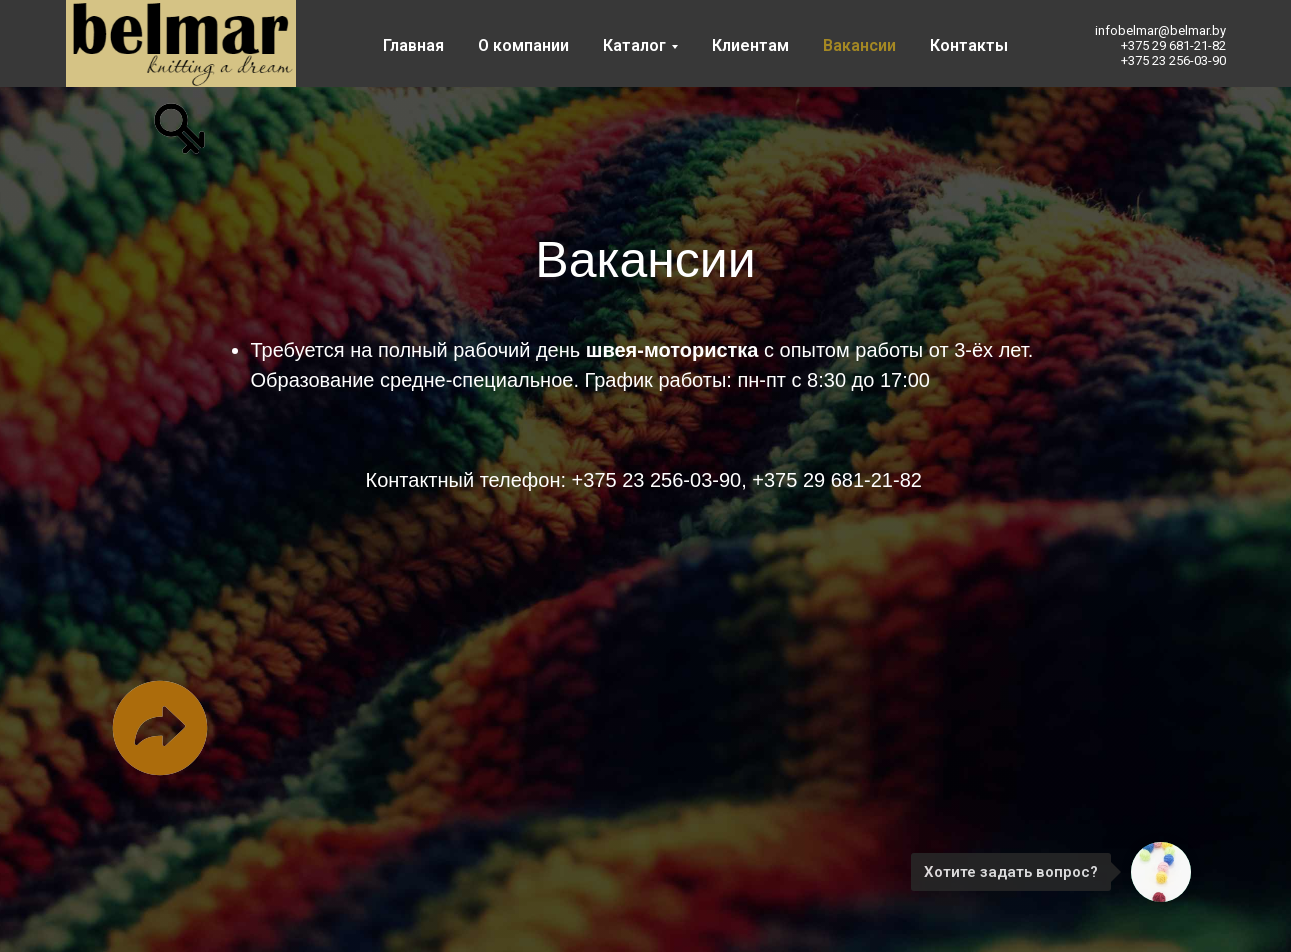 This screenshot has height=952, width=1291. What do you see at coordinates (179, 128) in the screenshot?
I see `select intergender or non-binary gender option` at bounding box center [179, 128].